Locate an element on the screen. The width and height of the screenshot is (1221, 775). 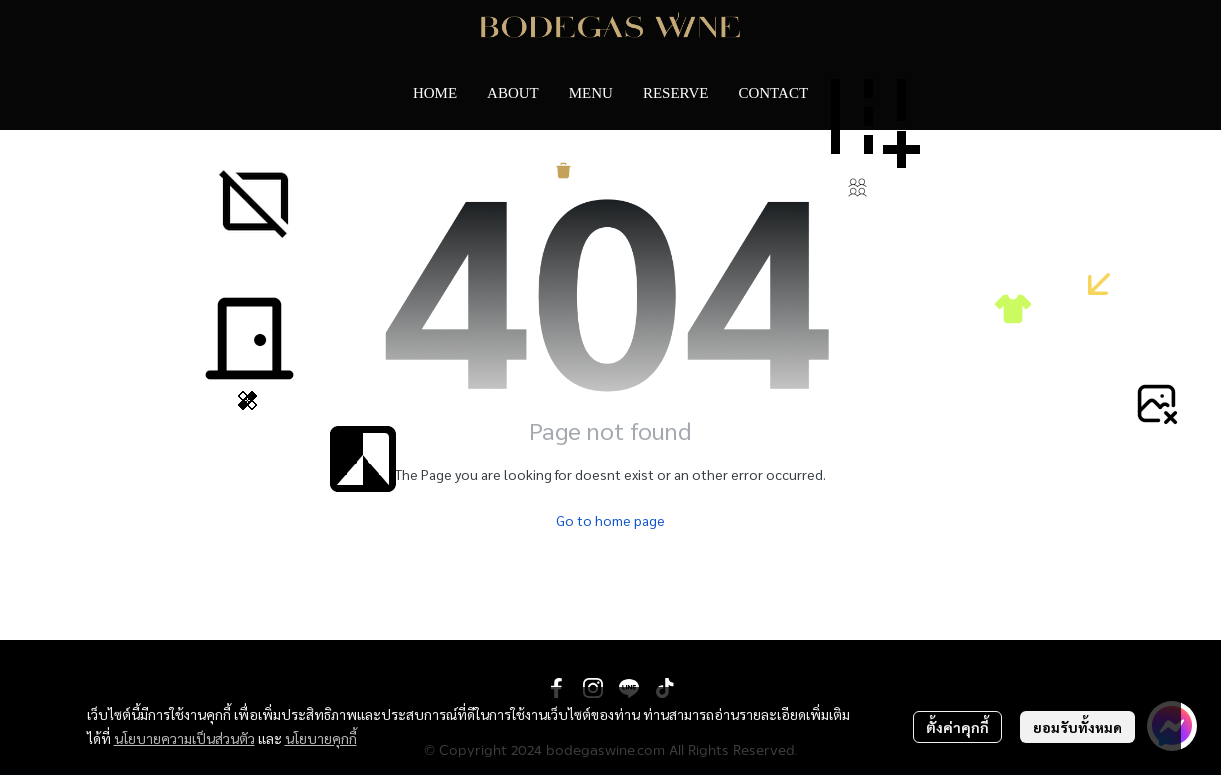
indicates browser not supported for this feature is located at coordinates (255, 201).